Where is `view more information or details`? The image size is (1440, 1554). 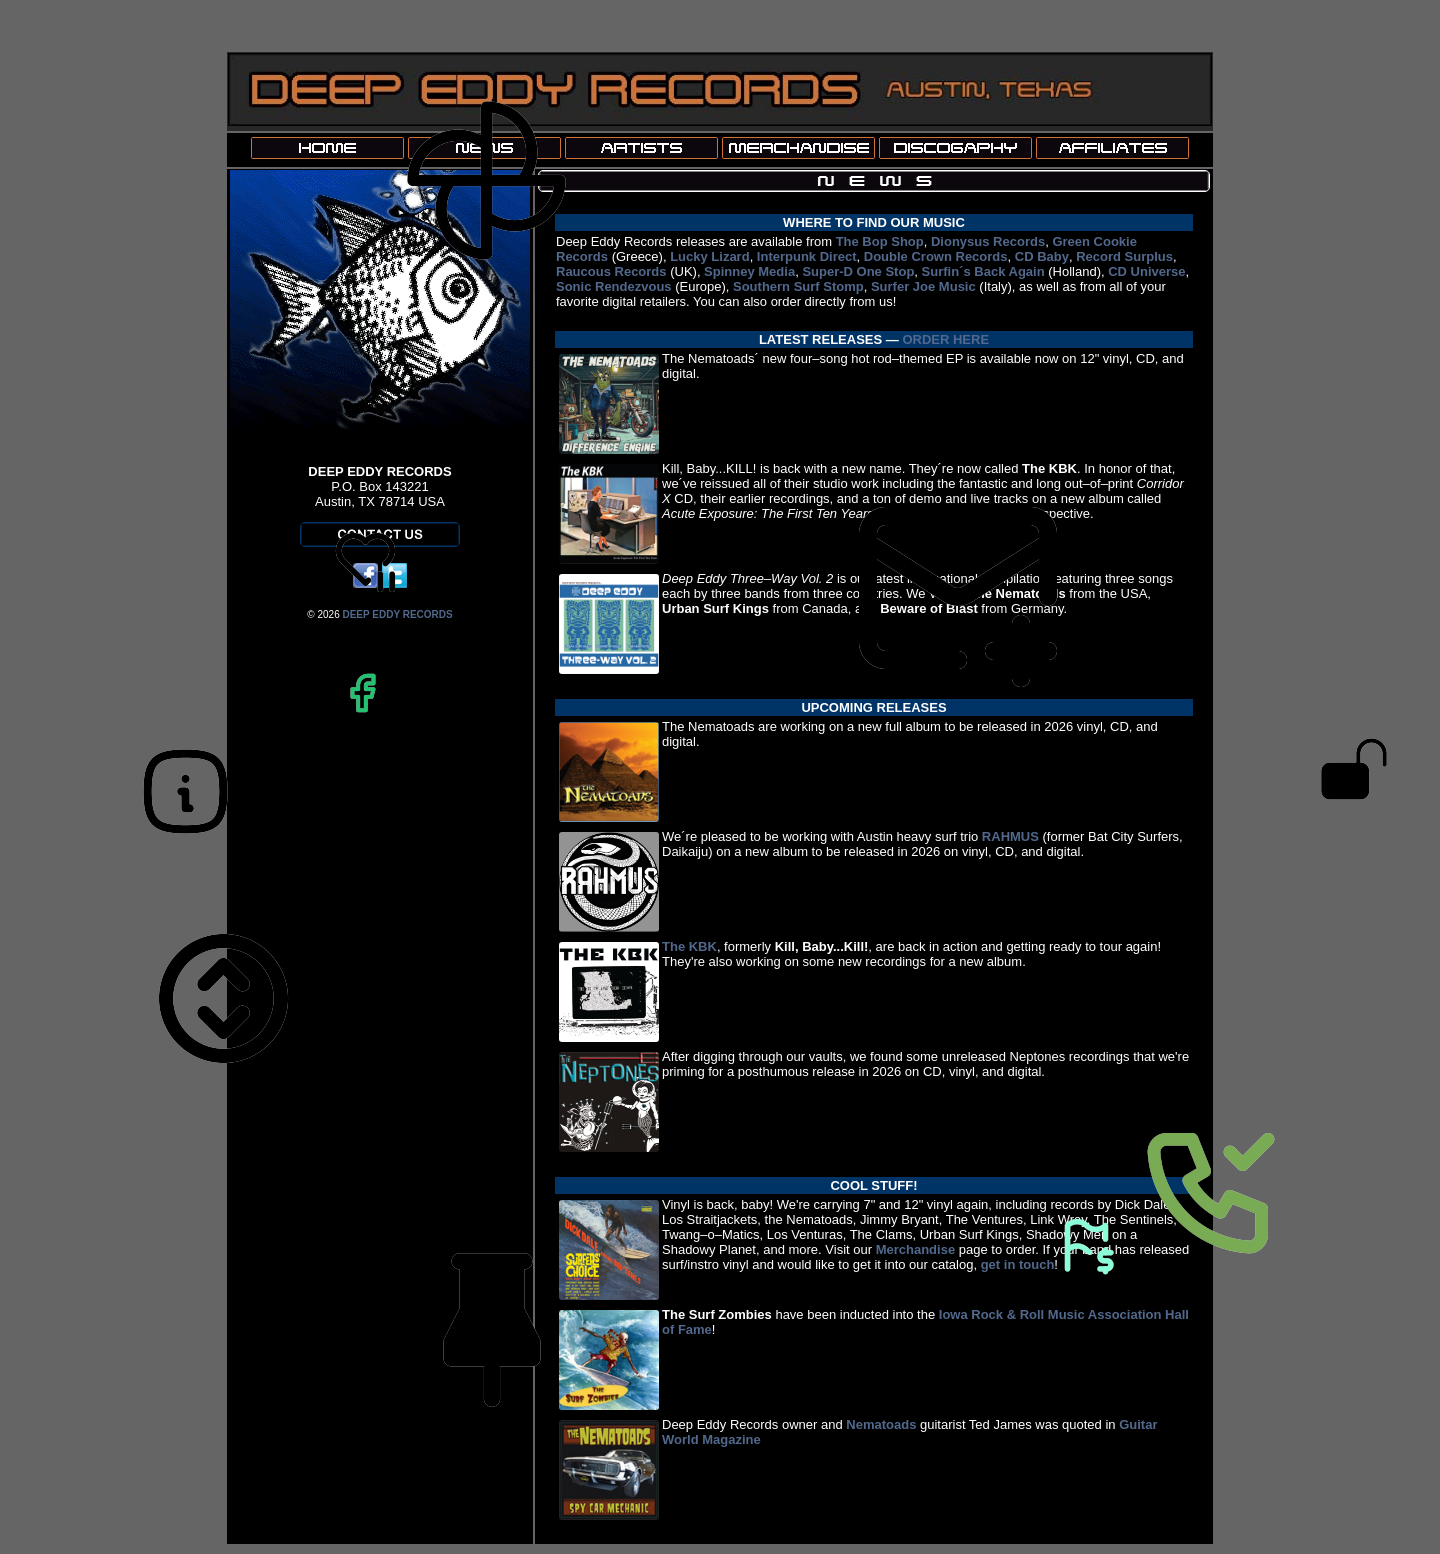
view more information or details is located at coordinates (185, 791).